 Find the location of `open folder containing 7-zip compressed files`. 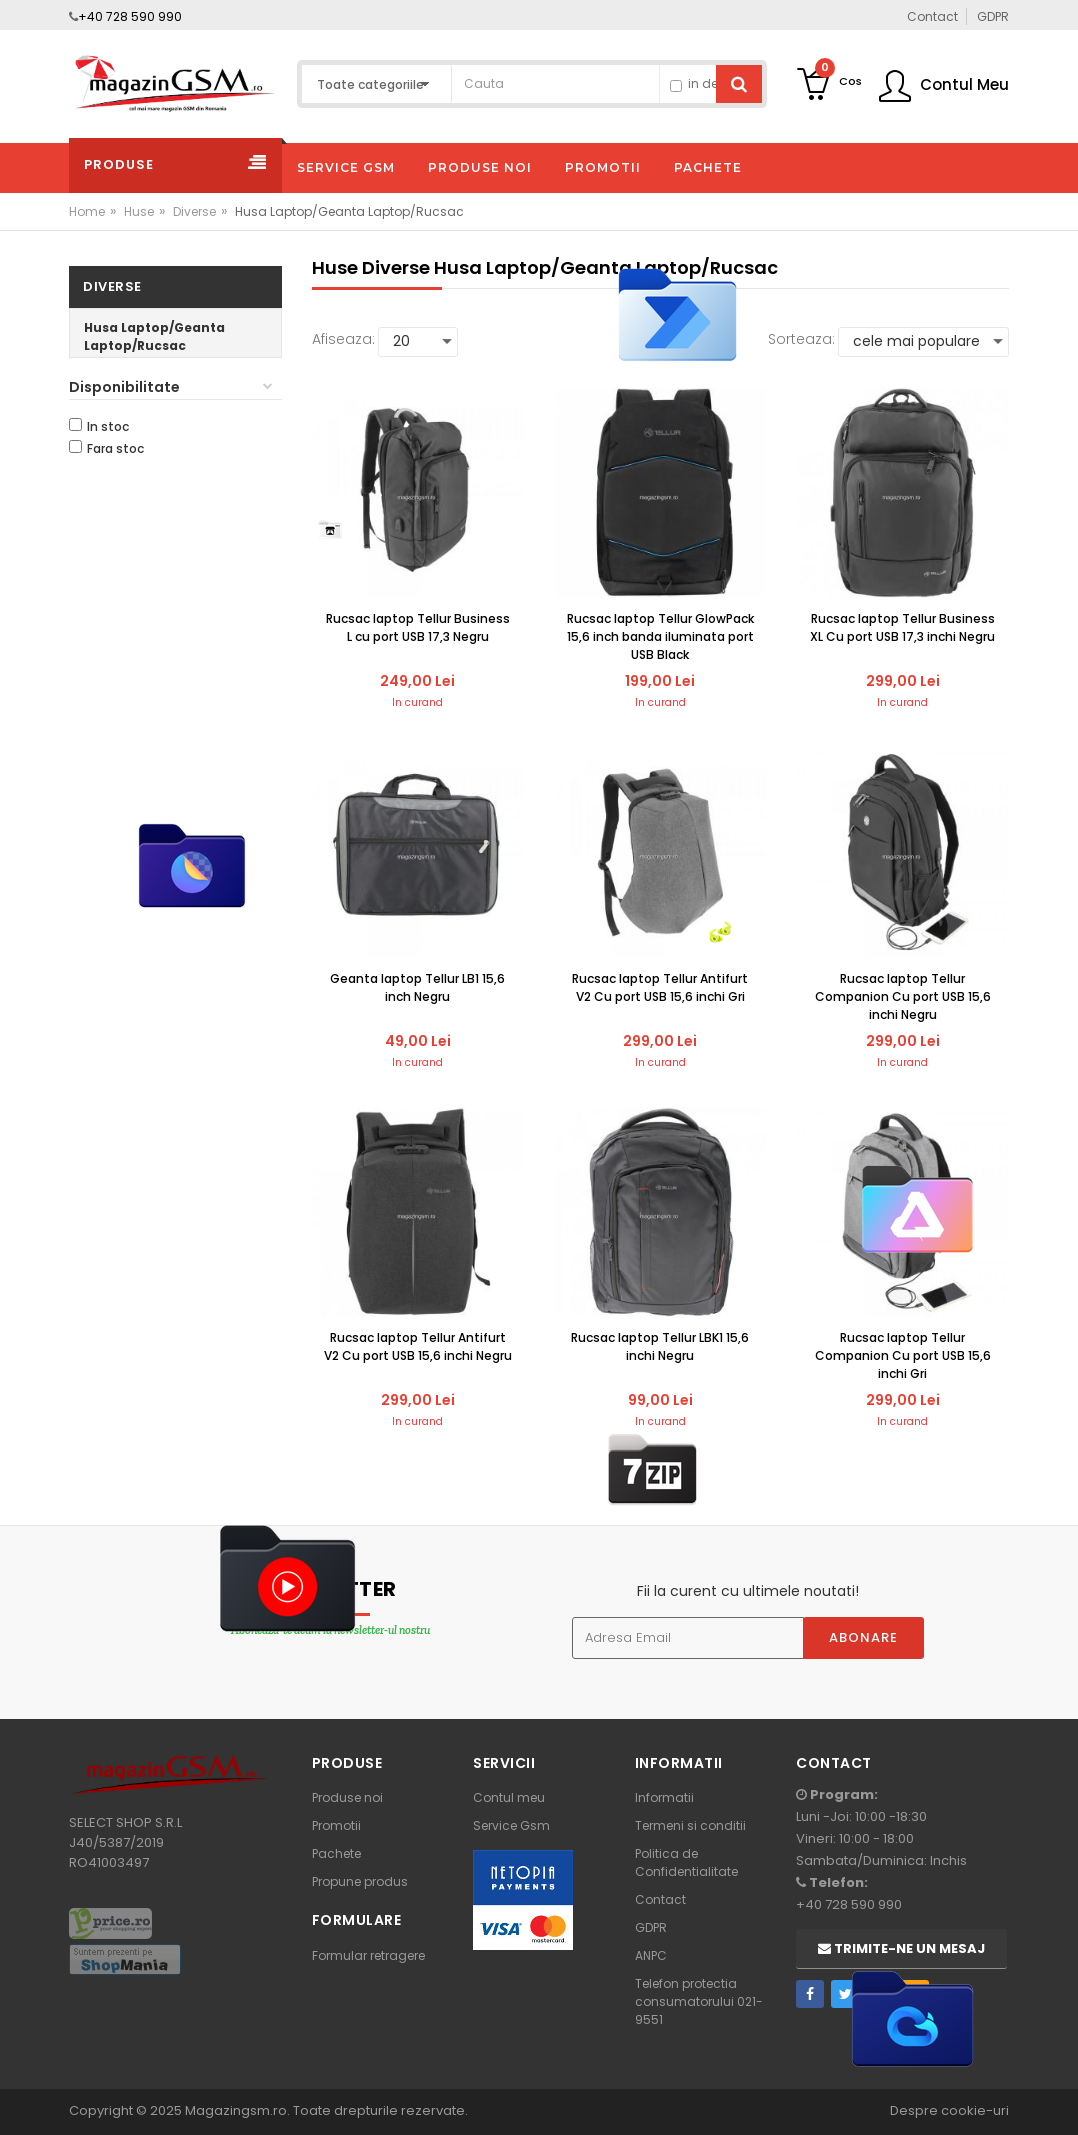

open folder containing 7-zip compressed files is located at coordinates (652, 1471).